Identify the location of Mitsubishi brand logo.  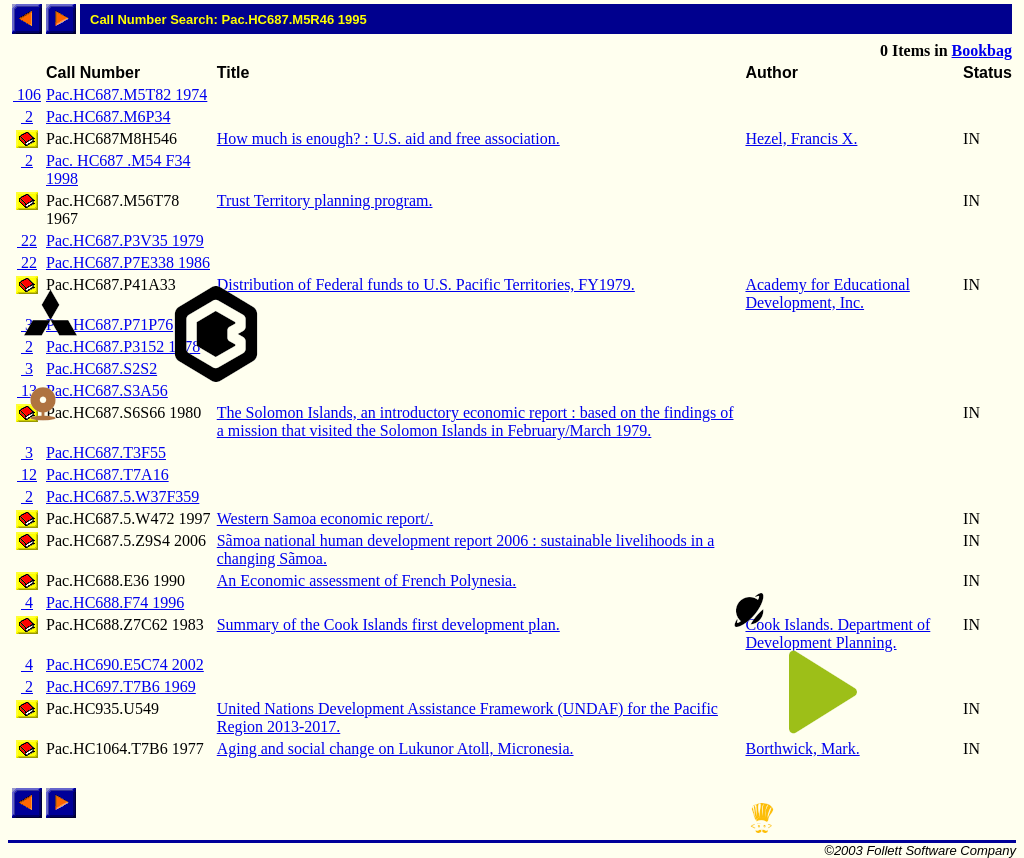
(50, 312).